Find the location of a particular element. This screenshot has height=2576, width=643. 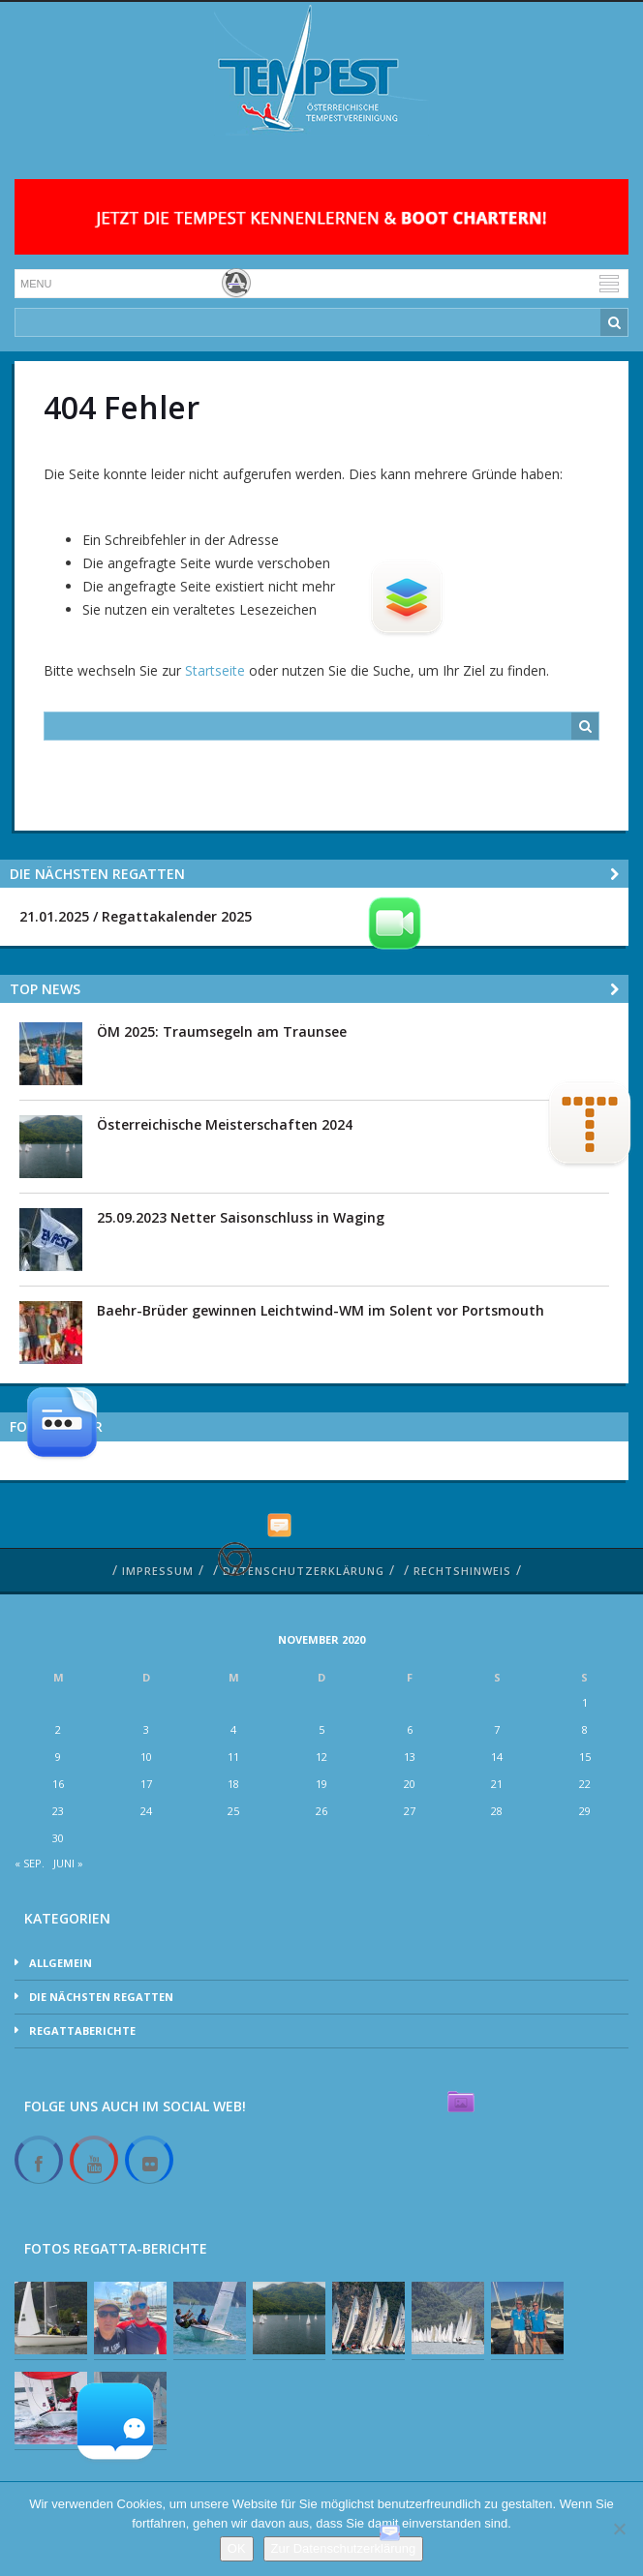

open the weread app is located at coordinates (115, 2421).